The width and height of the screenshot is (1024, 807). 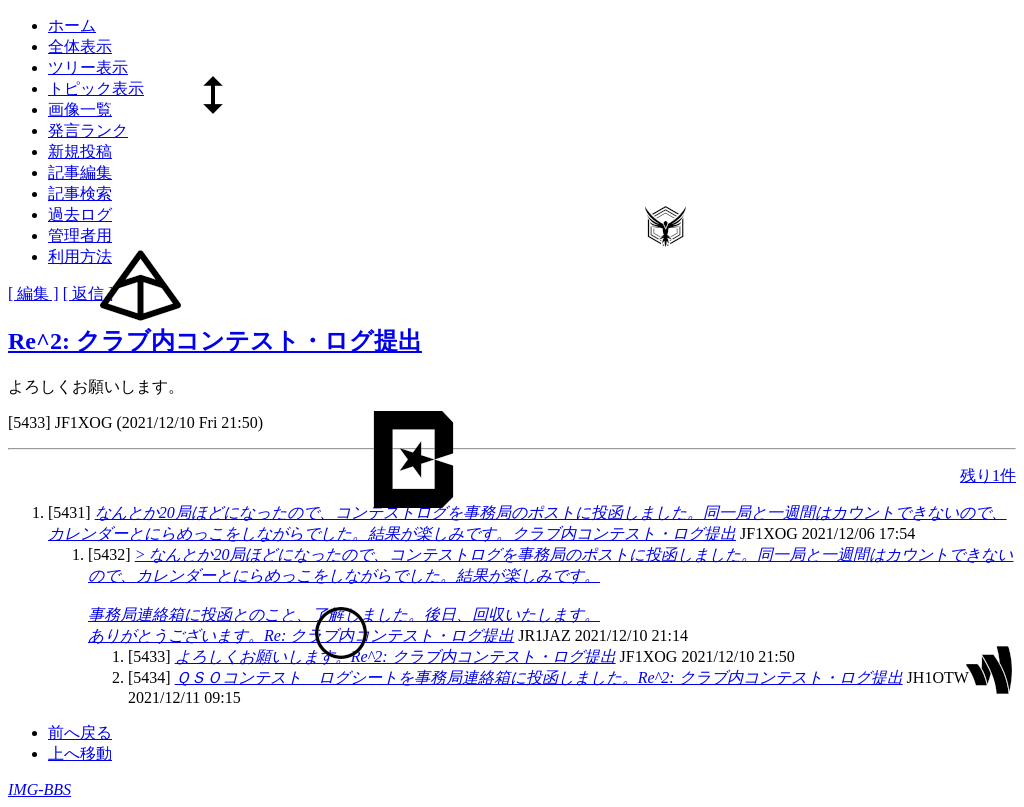 I want to click on expand content vertically, so click(x=213, y=95).